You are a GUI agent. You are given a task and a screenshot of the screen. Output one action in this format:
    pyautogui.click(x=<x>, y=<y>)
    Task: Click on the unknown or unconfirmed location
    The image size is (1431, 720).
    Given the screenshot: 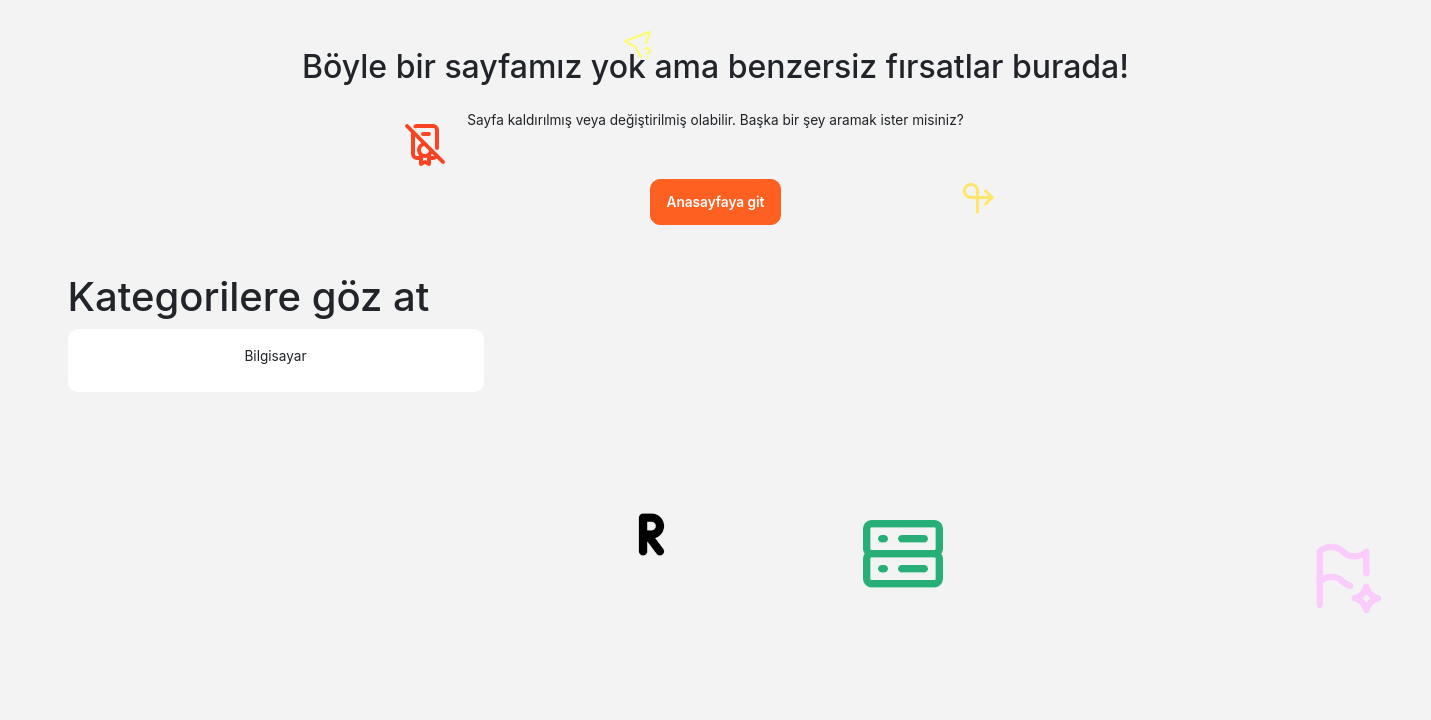 What is the action you would take?
    pyautogui.click(x=638, y=44)
    